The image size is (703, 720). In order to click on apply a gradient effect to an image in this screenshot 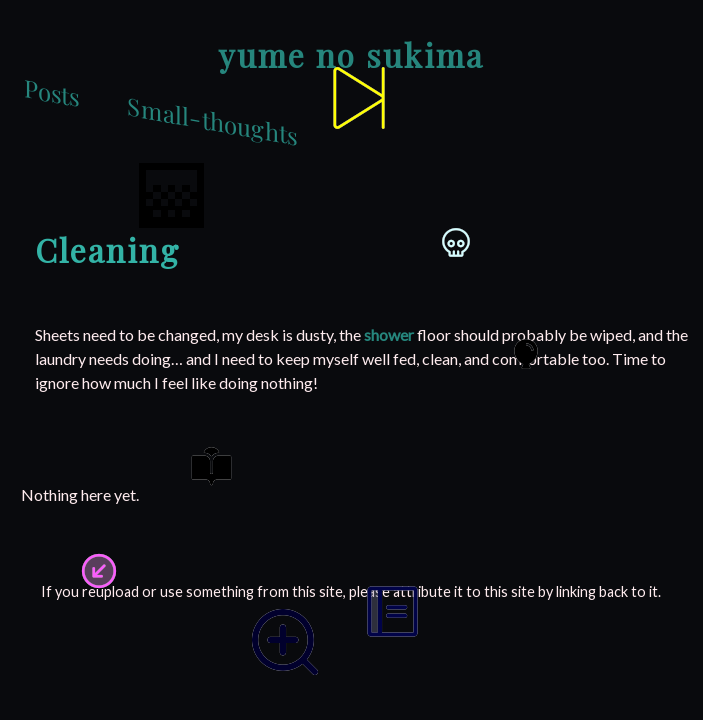, I will do `click(171, 195)`.